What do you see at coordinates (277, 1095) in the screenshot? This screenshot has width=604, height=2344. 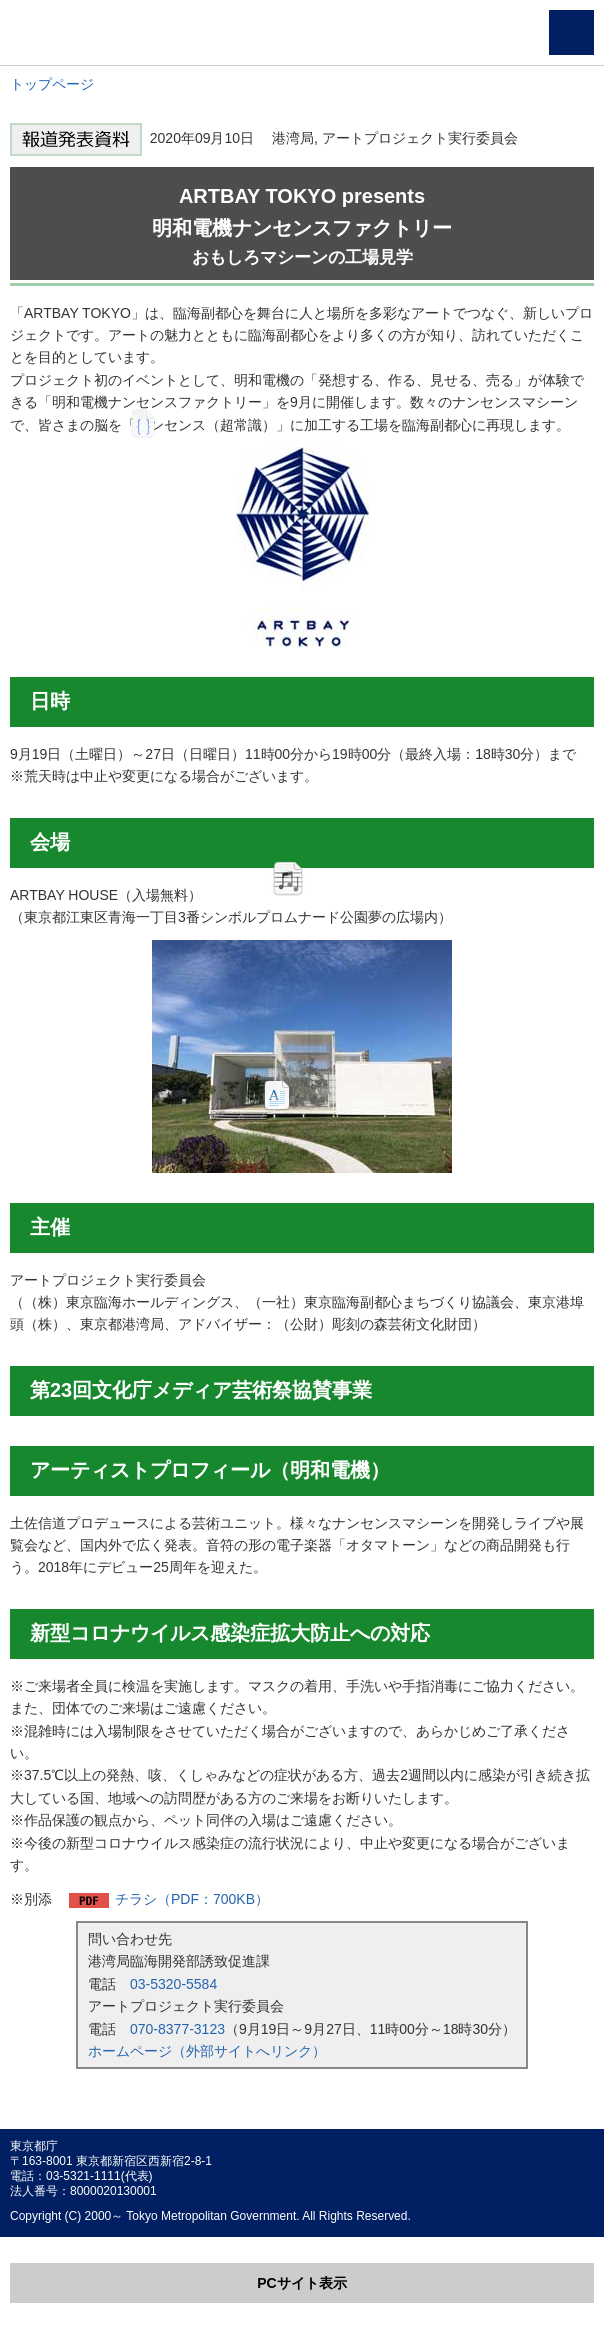 I see `open a text document file` at bounding box center [277, 1095].